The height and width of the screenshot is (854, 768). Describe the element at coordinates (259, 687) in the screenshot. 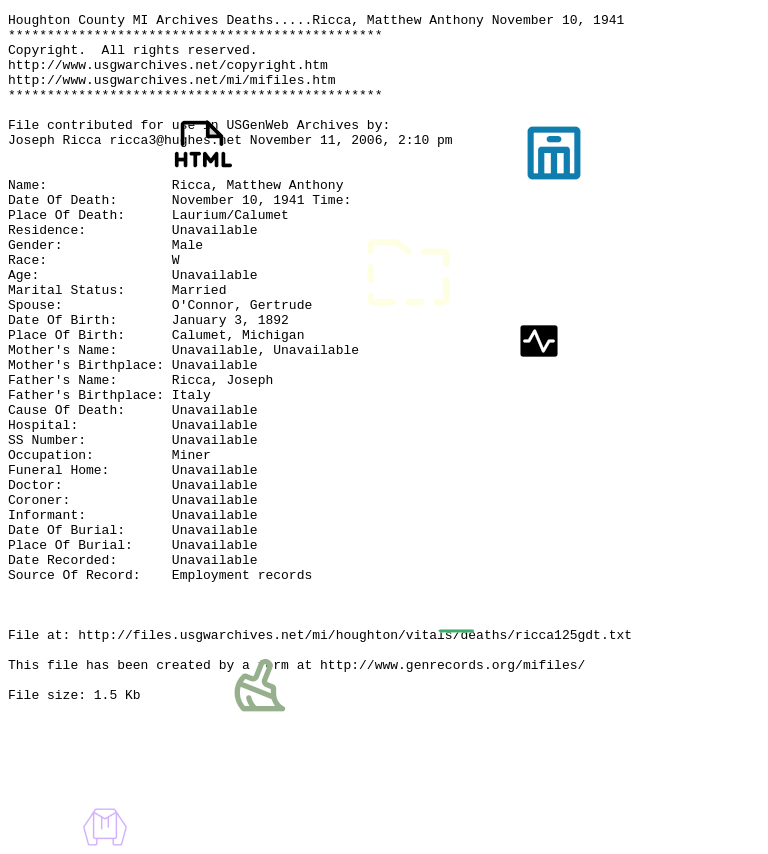

I see `clear cache or temporary files` at that location.